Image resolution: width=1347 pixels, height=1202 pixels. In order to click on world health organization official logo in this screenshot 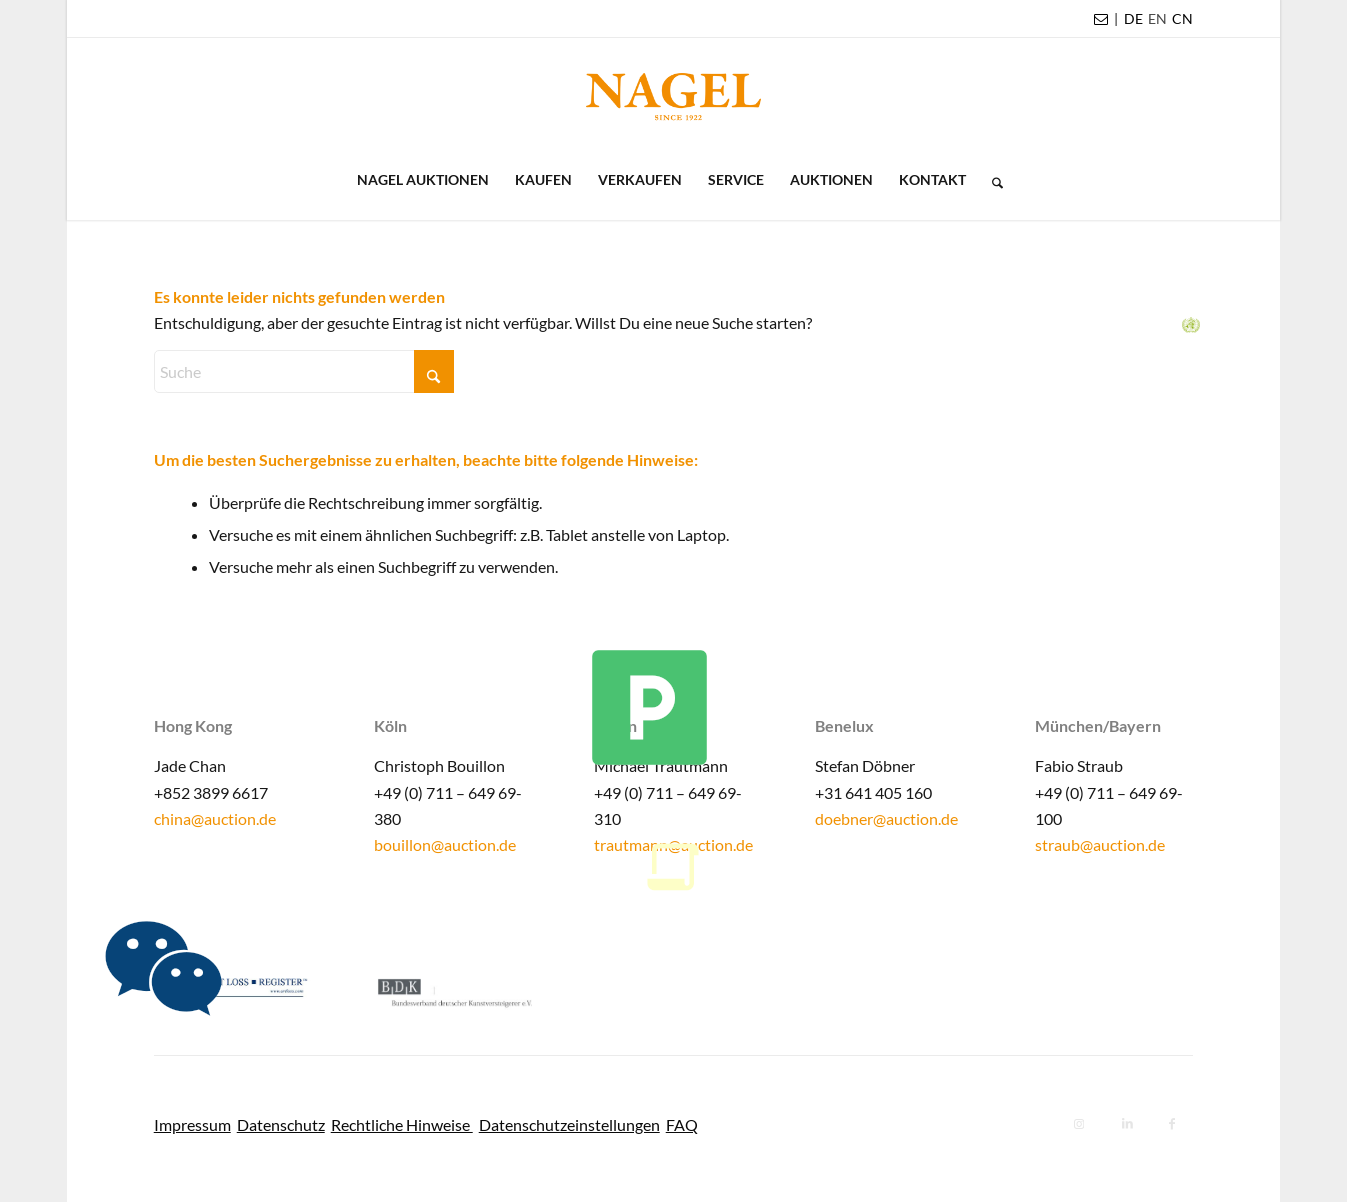, I will do `click(1191, 325)`.